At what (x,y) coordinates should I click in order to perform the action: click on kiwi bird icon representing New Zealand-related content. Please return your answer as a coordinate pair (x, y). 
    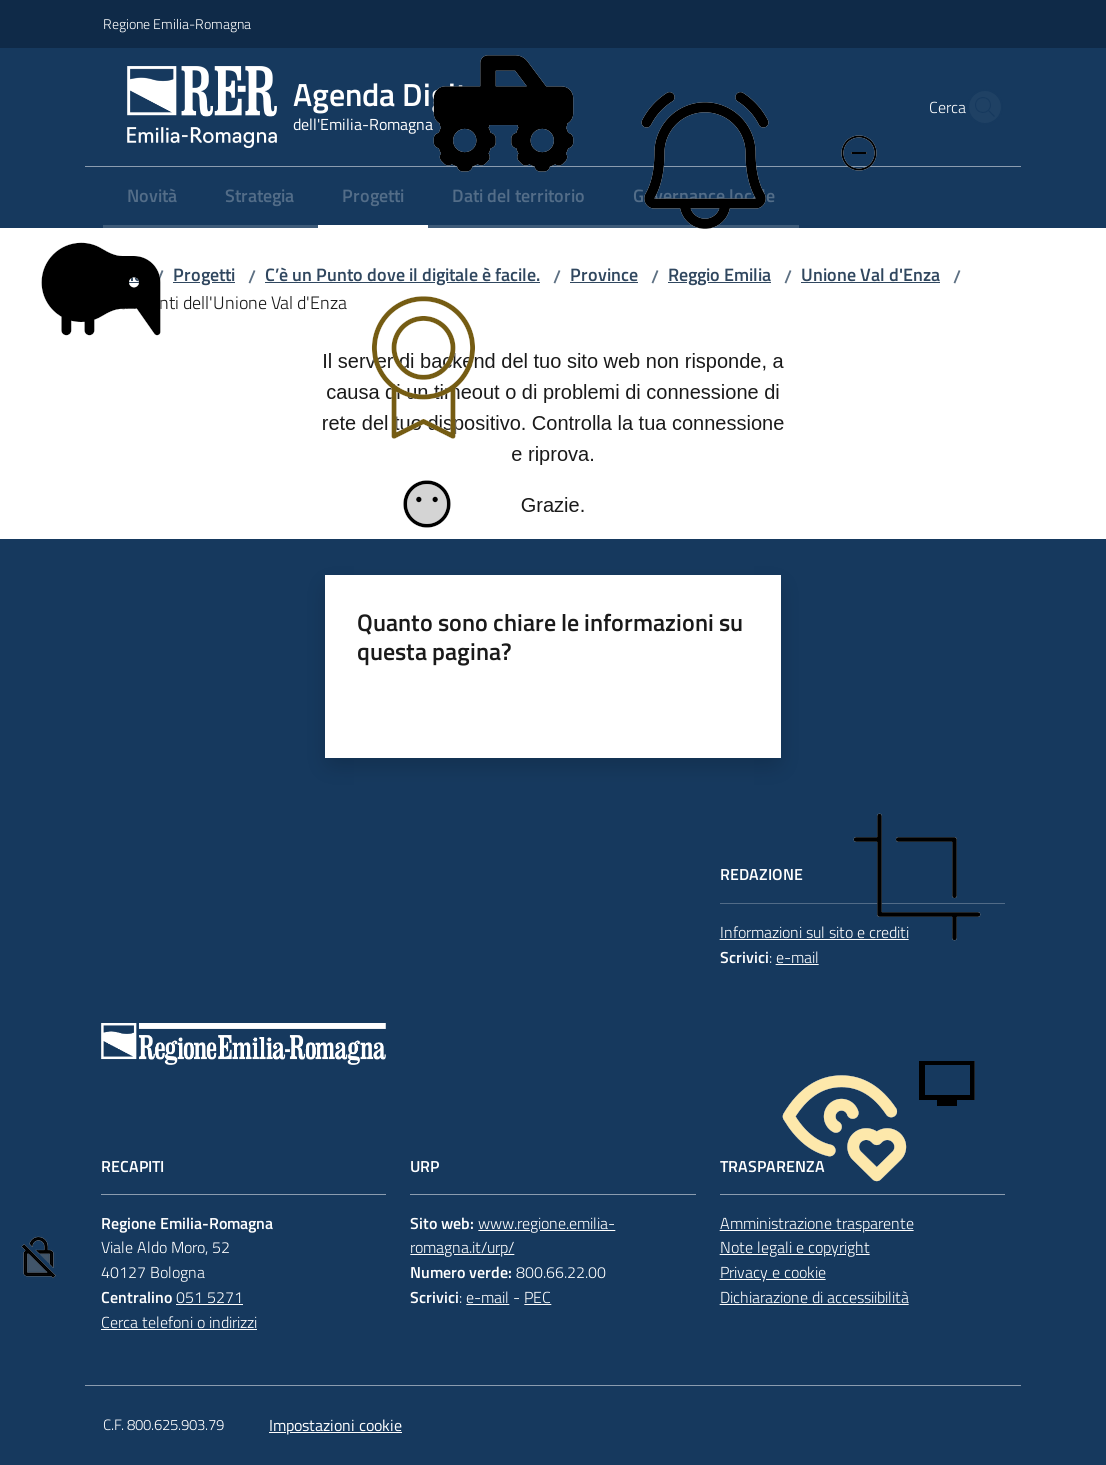
    Looking at the image, I should click on (101, 289).